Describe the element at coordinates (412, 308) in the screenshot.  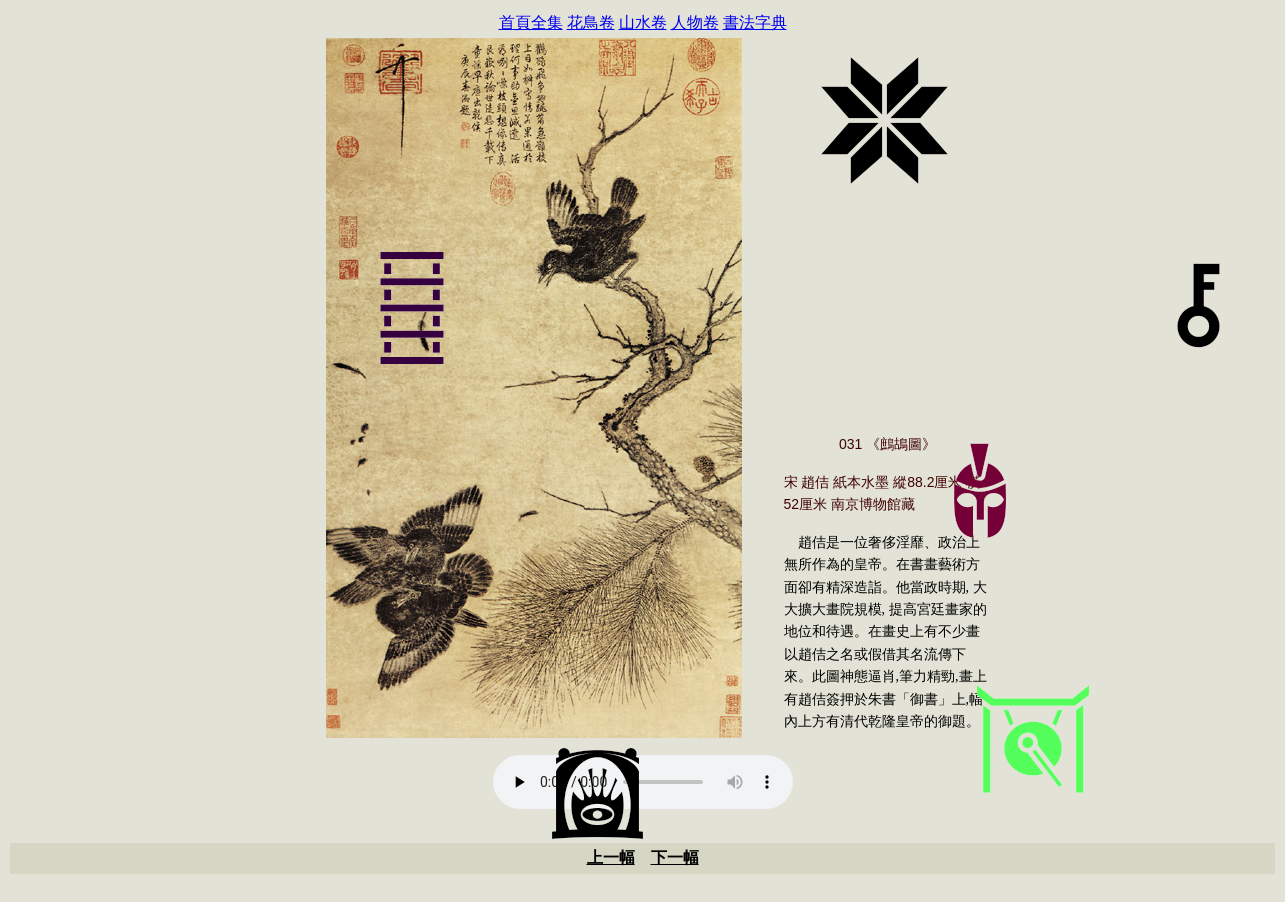
I see `access ladder or climbing tools in game` at that location.